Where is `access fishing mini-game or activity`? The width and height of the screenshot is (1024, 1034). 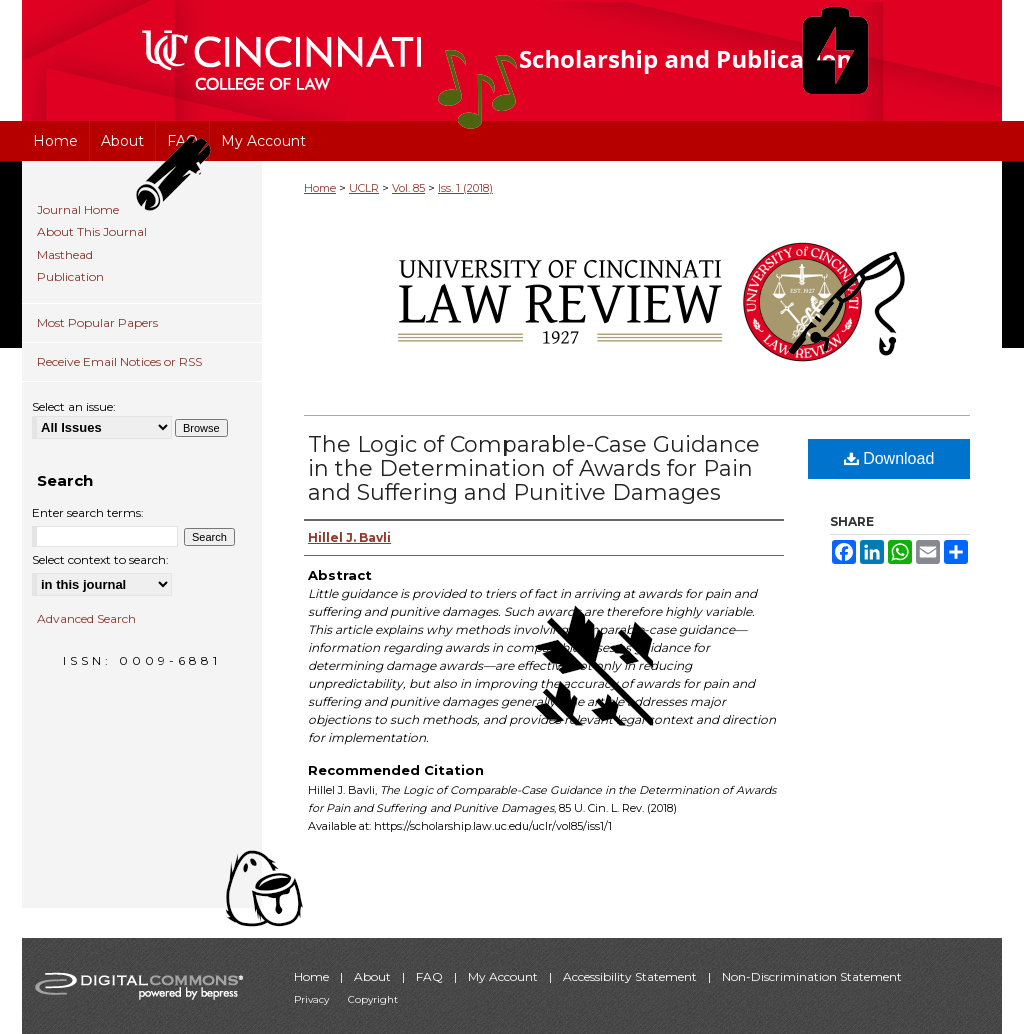
access fishing mini-game or activity is located at coordinates (846, 303).